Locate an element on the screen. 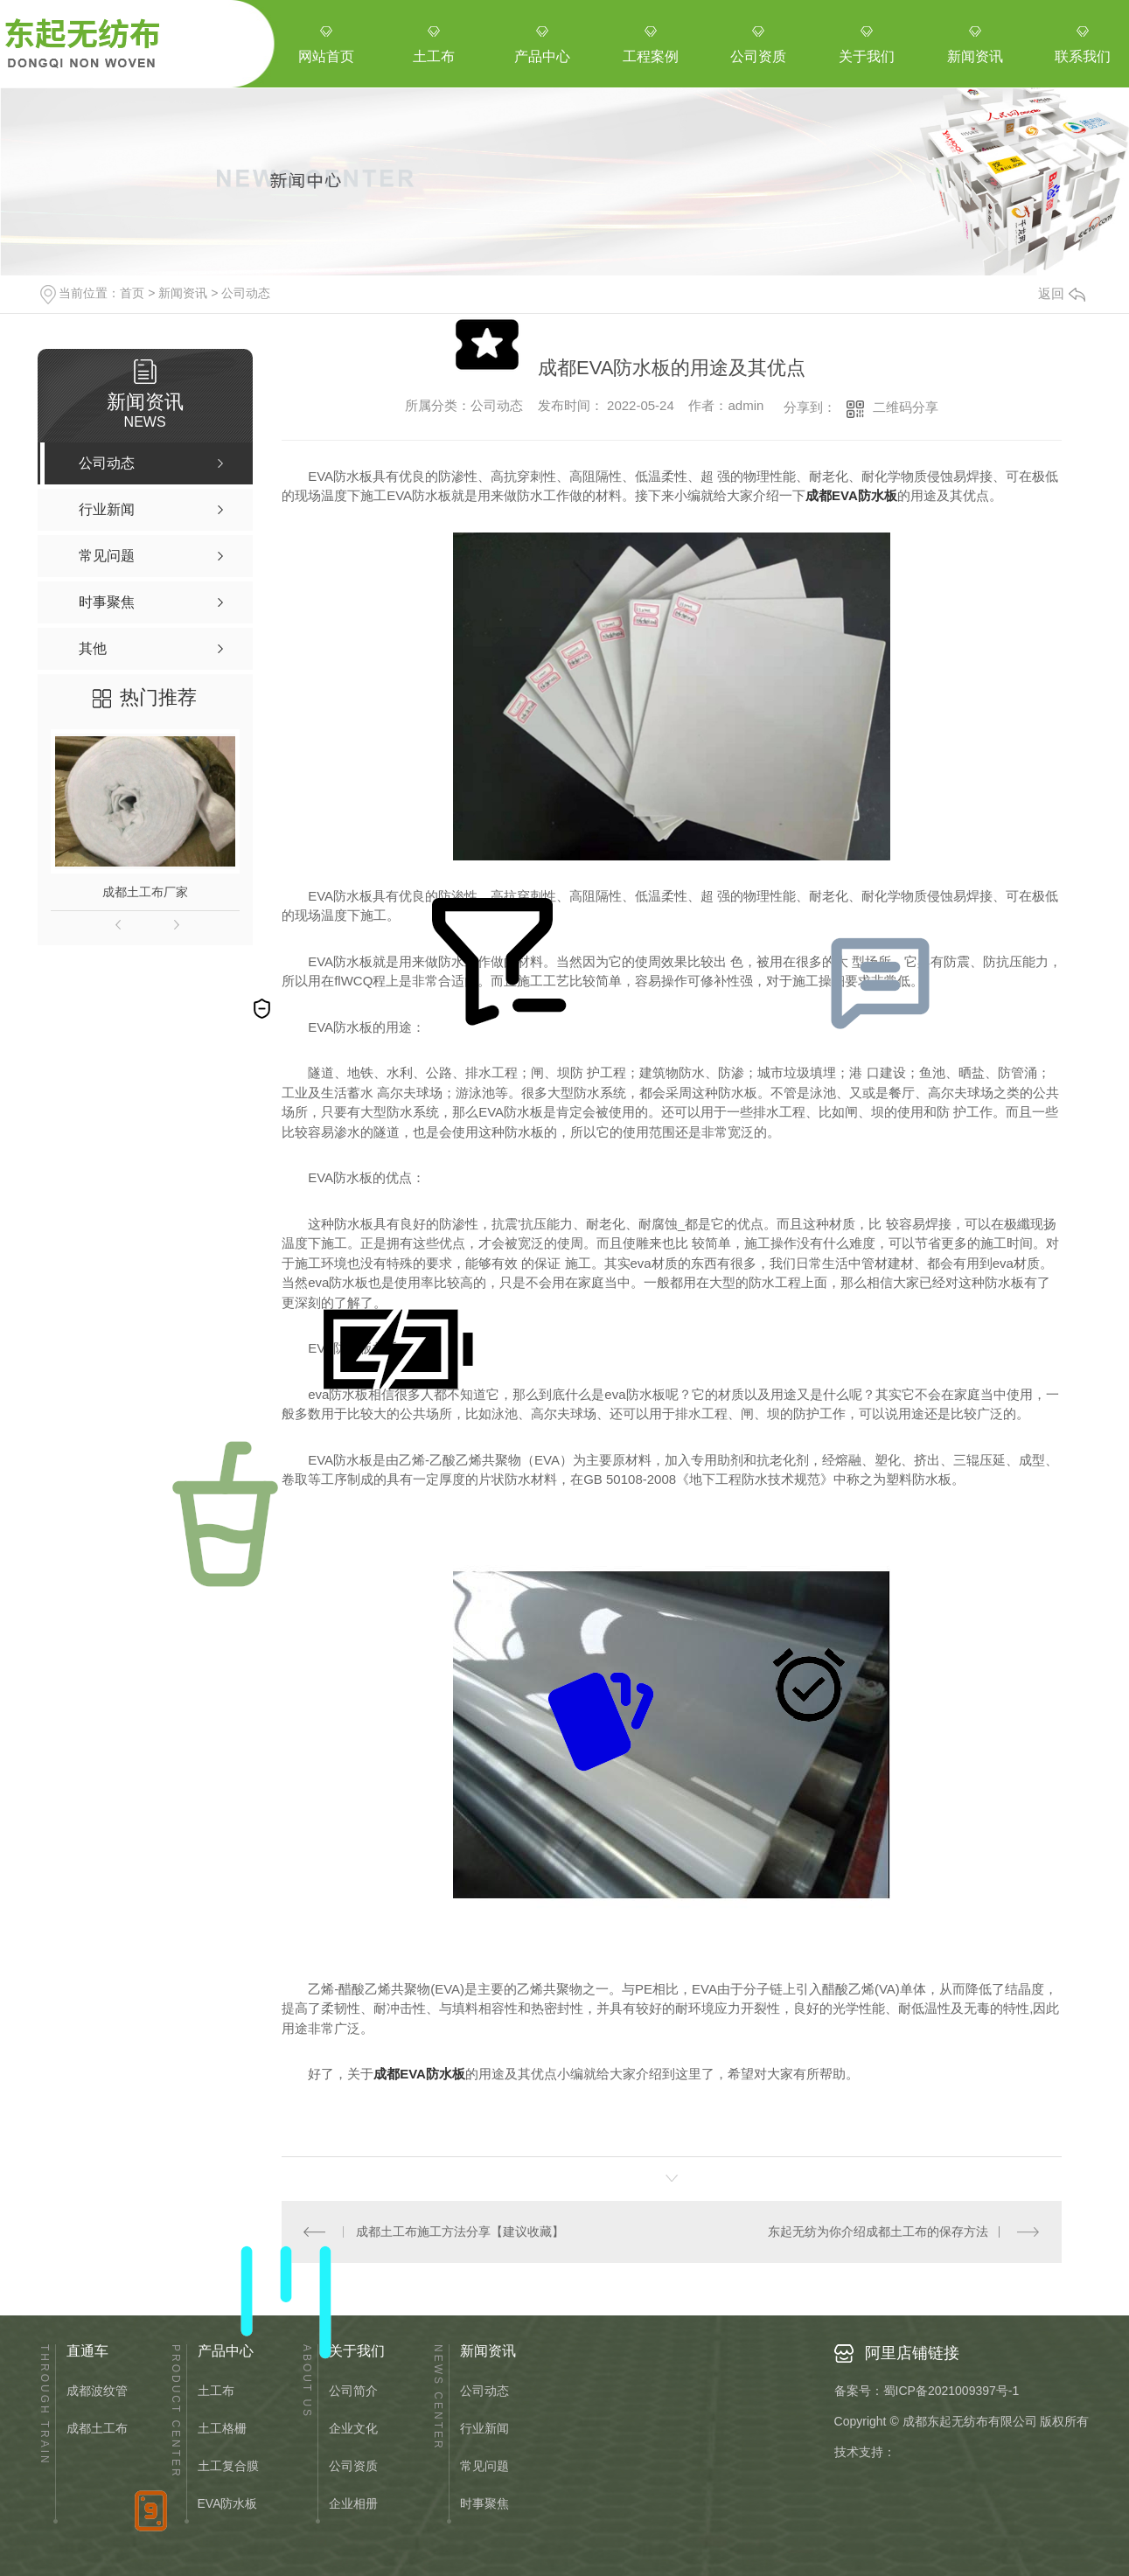 The height and width of the screenshot is (2576, 1129). open kanban board view is located at coordinates (286, 2302).